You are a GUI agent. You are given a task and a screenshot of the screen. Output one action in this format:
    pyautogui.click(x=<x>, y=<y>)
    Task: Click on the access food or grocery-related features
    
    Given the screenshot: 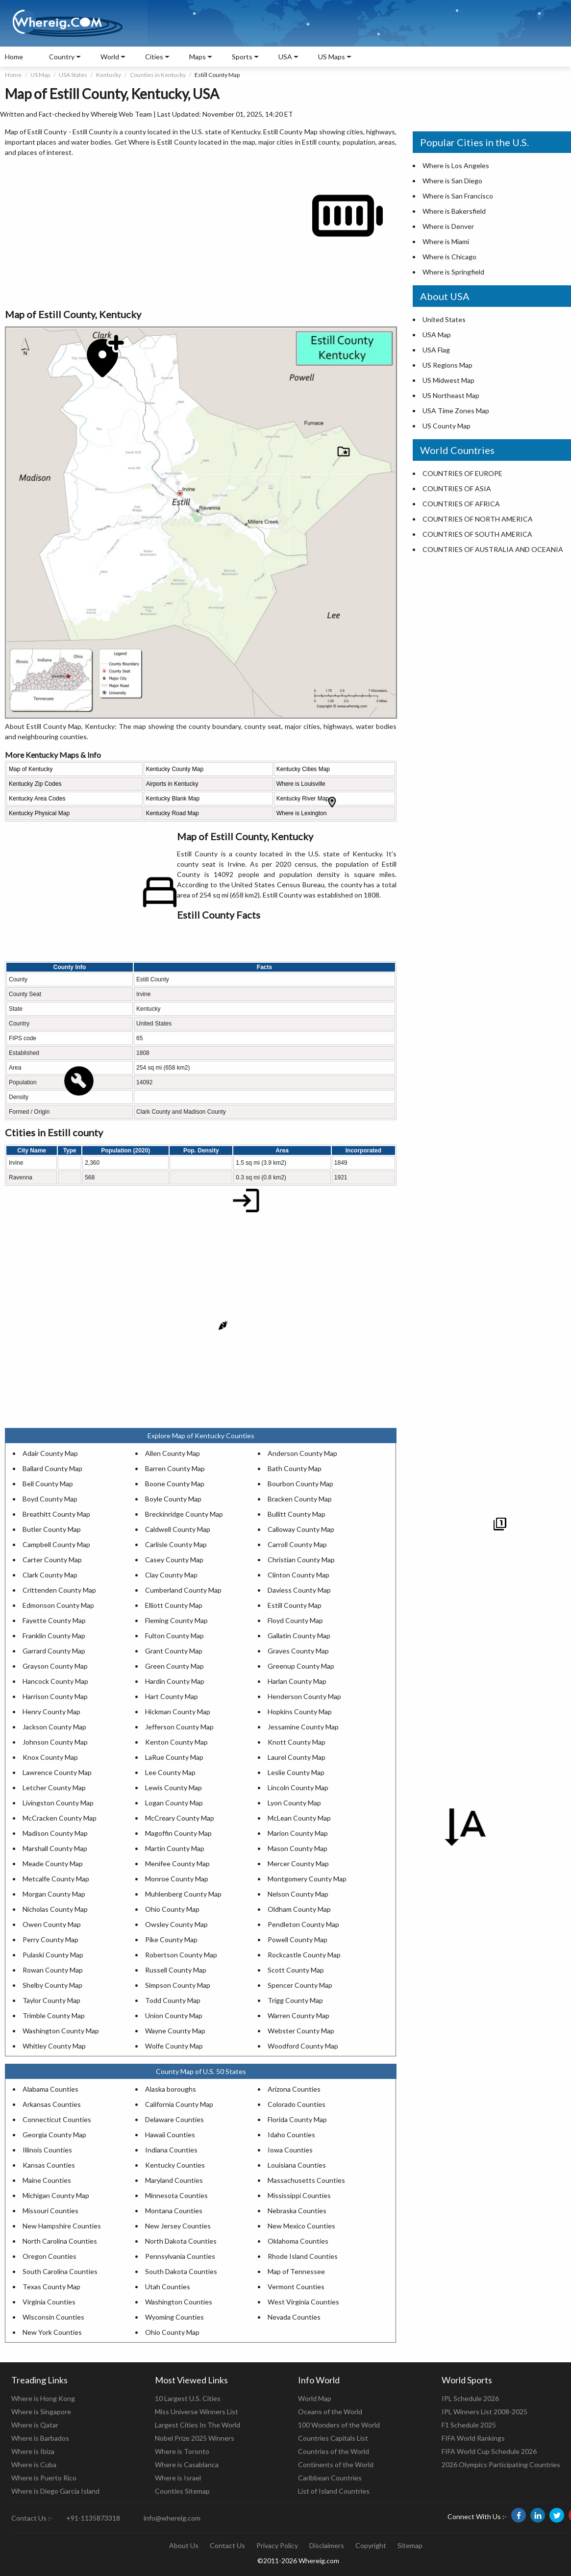 What is the action you would take?
    pyautogui.click(x=223, y=1326)
    